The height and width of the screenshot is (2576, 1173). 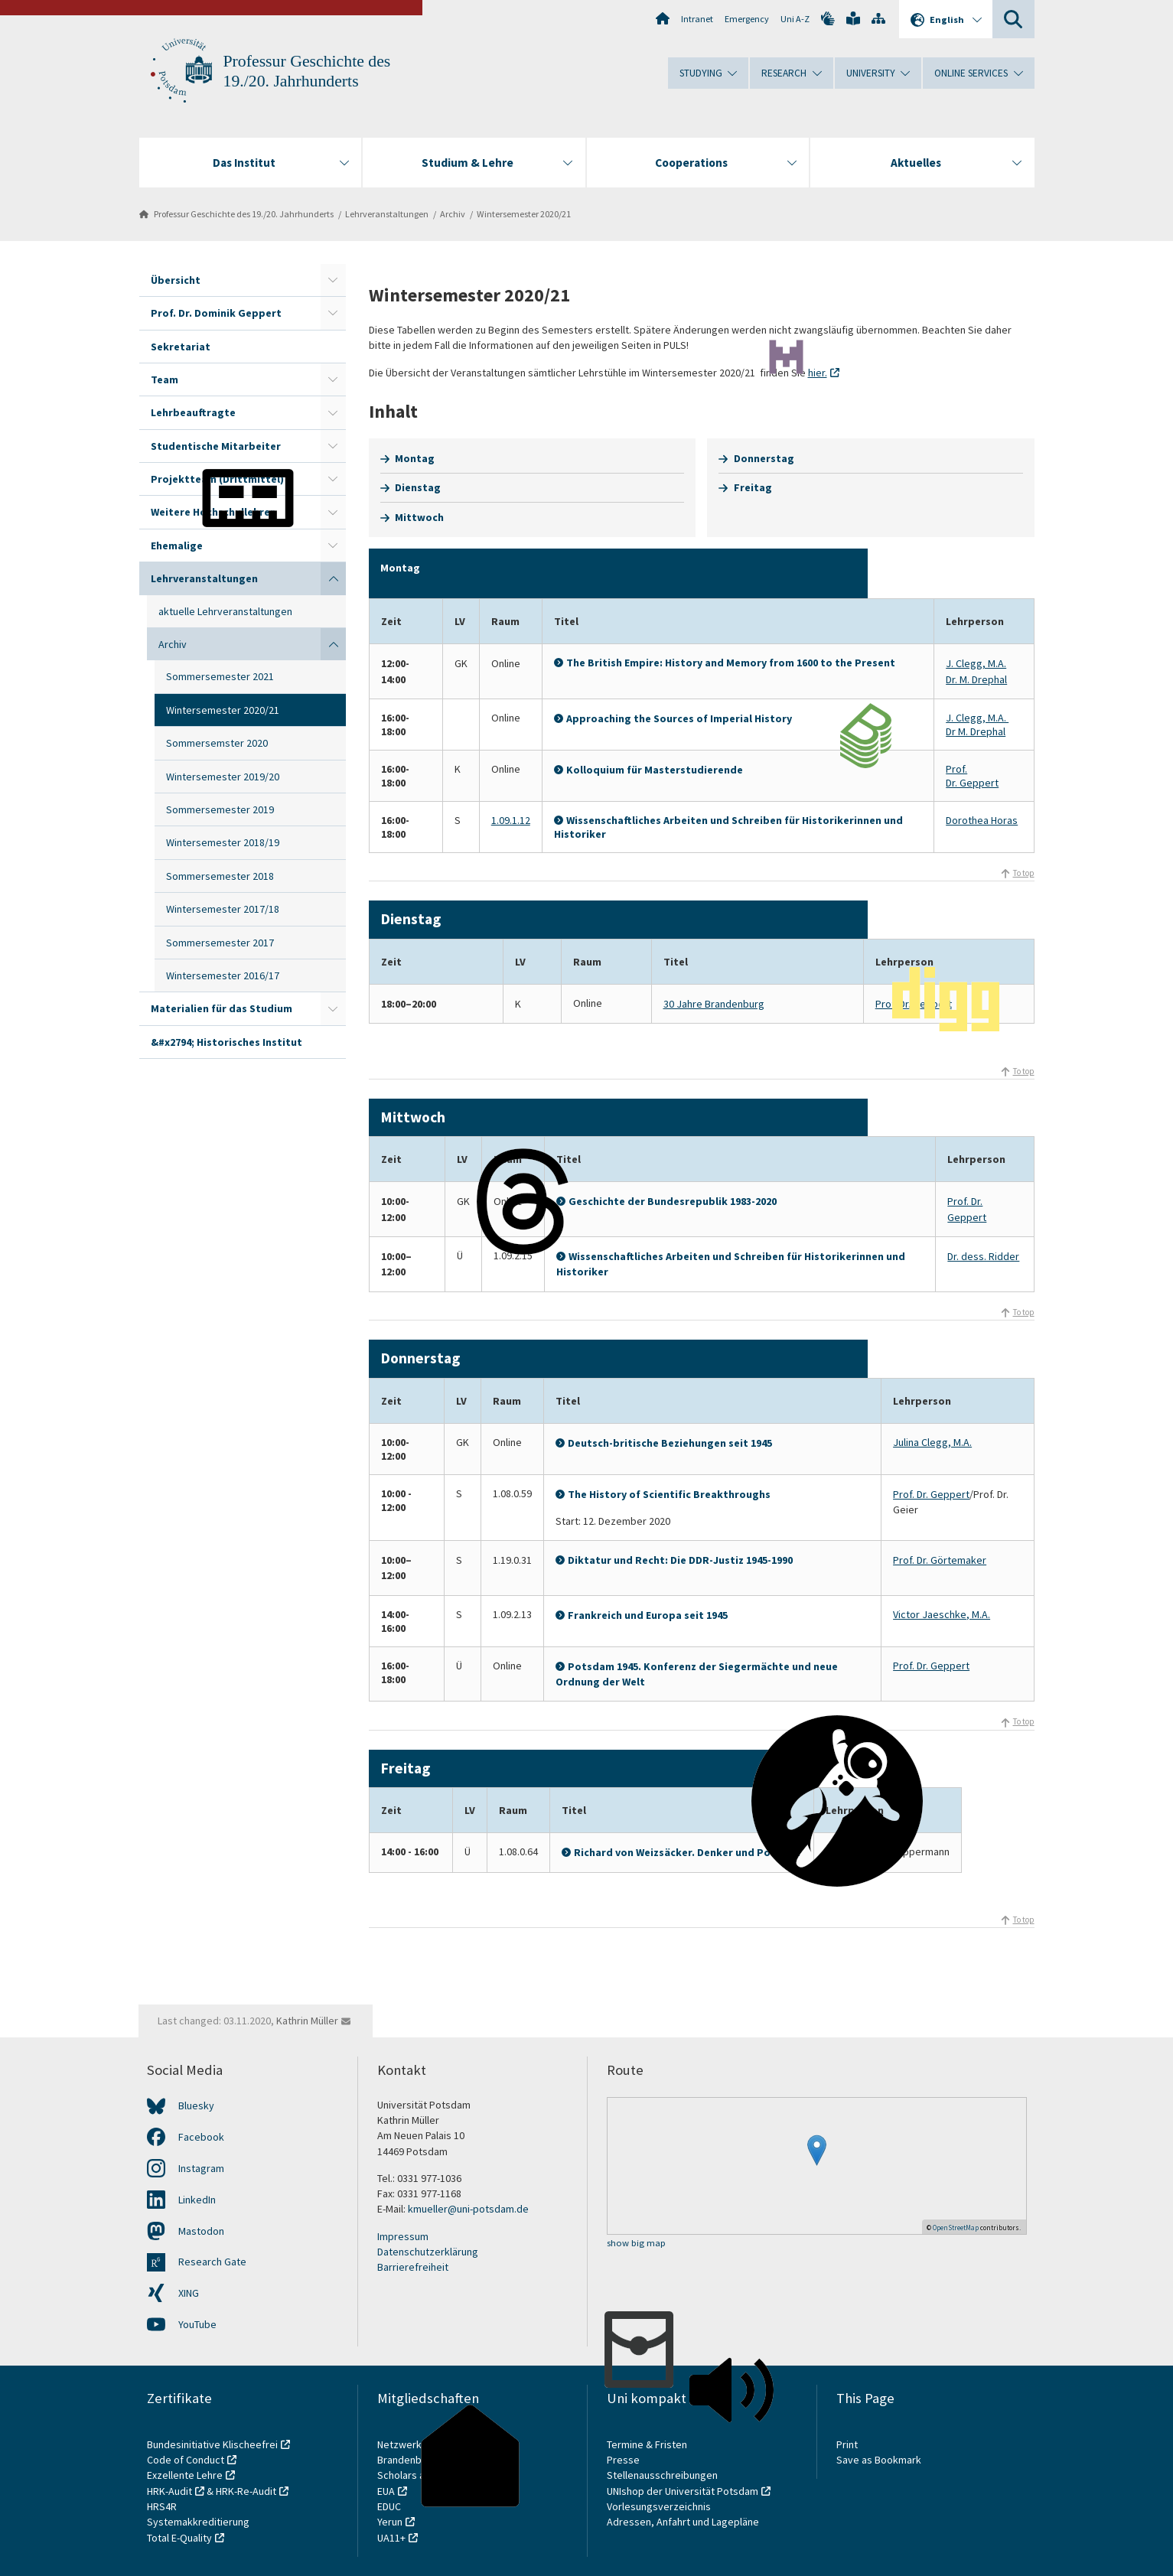 I want to click on open the Grav CMS website or application, so click(x=837, y=1801).